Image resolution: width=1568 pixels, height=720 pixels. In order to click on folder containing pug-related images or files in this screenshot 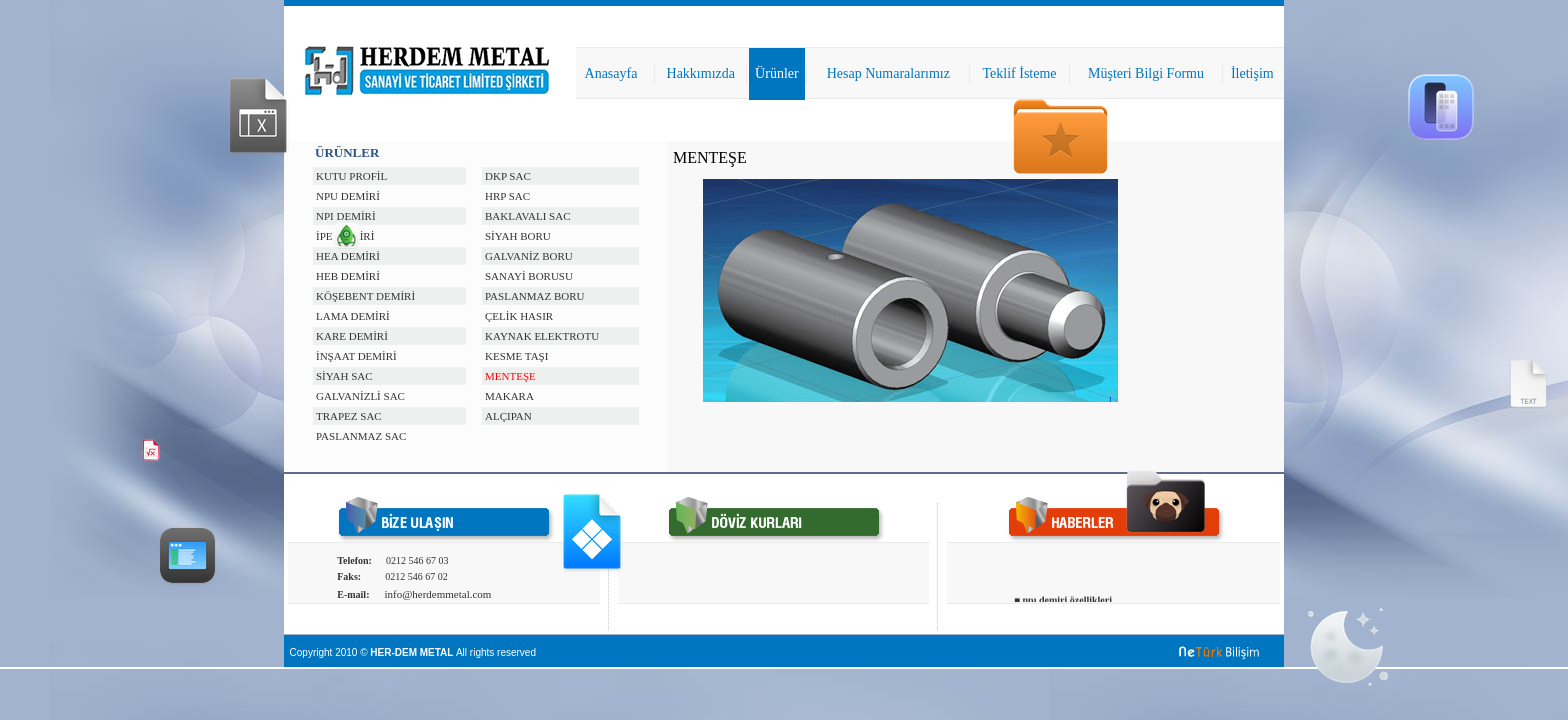, I will do `click(1165, 503)`.